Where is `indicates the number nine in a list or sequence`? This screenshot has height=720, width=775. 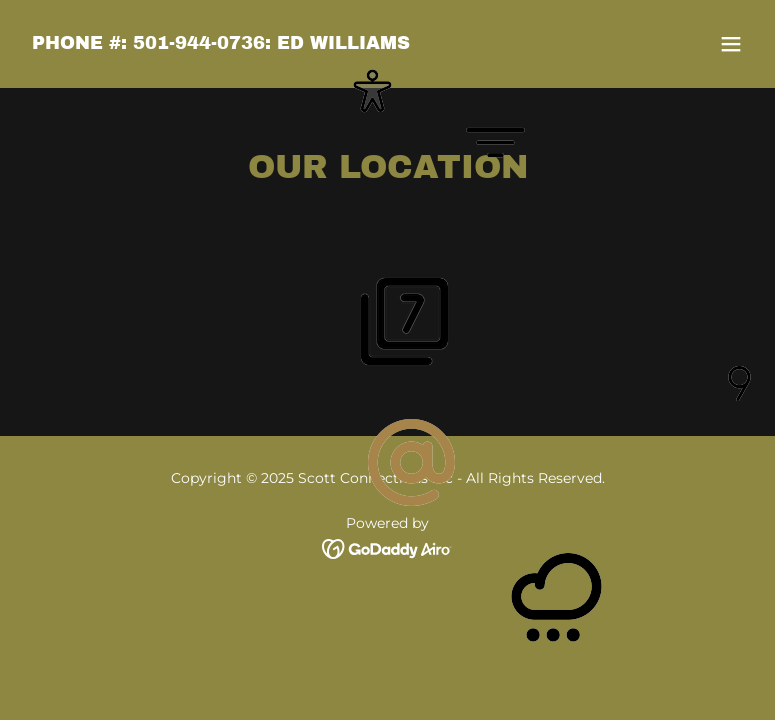
indicates the number nine in a list or sequence is located at coordinates (739, 383).